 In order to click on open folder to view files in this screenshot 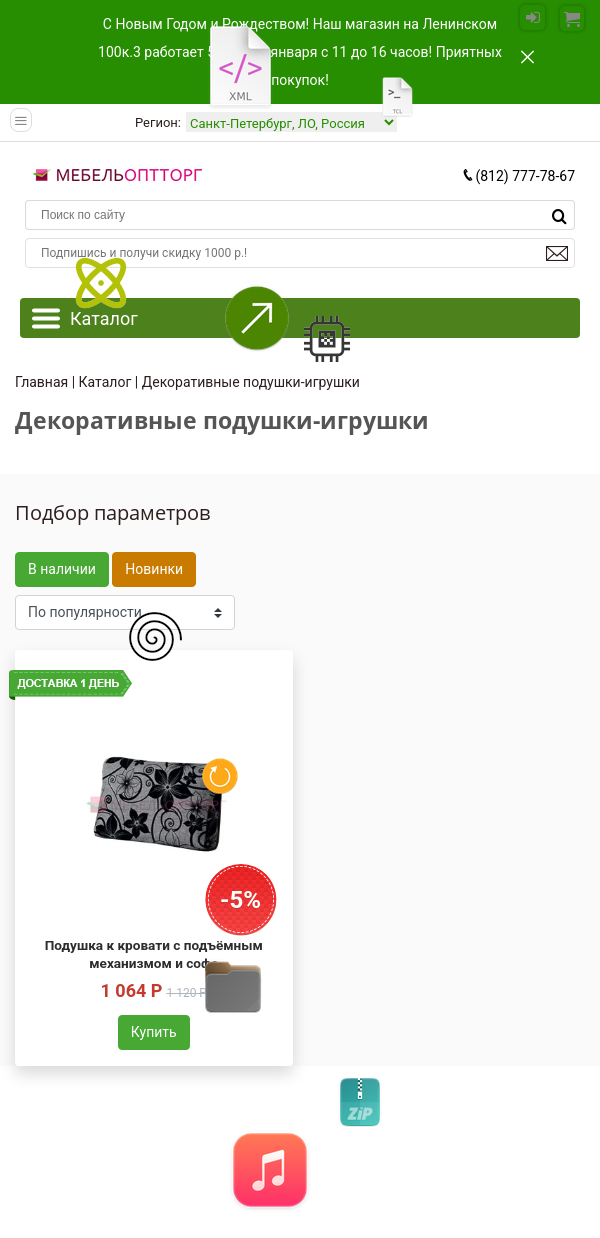, I will do `click(233, 987)`.